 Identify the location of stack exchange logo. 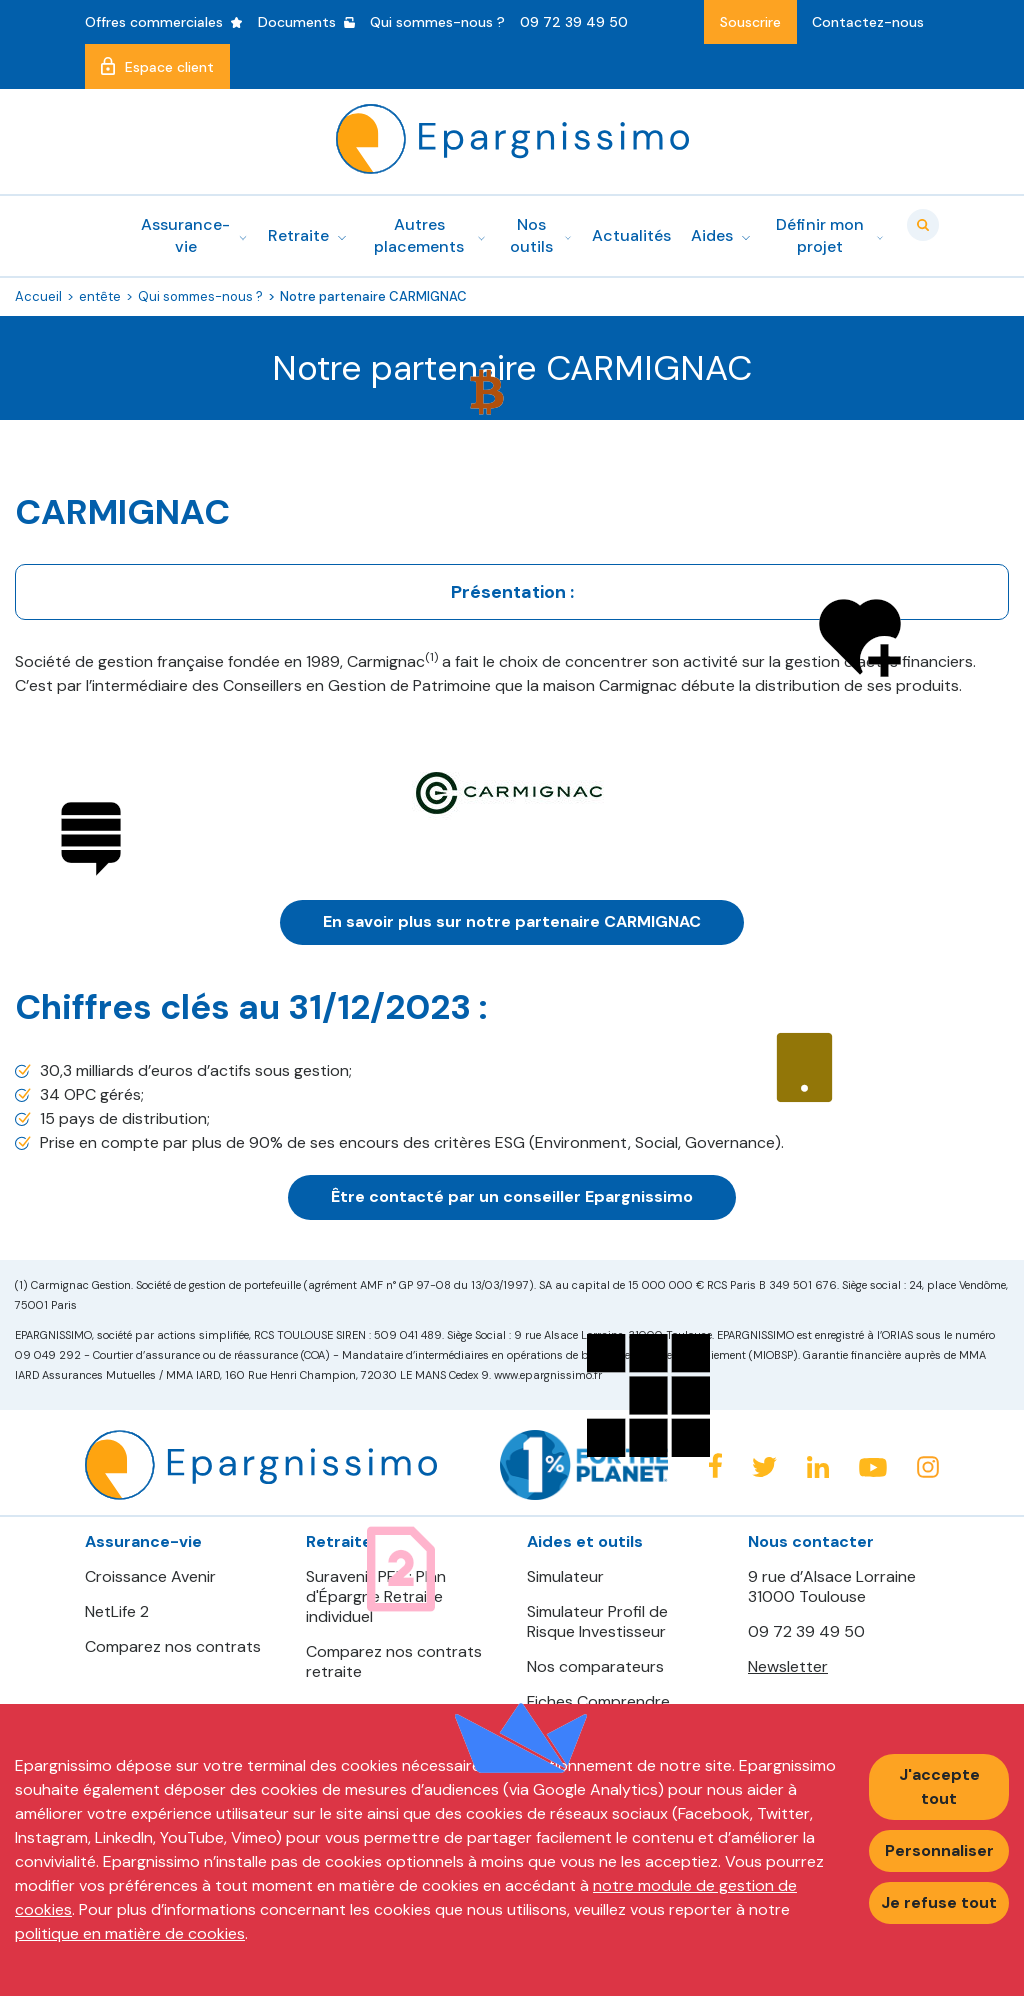
(91, 839).